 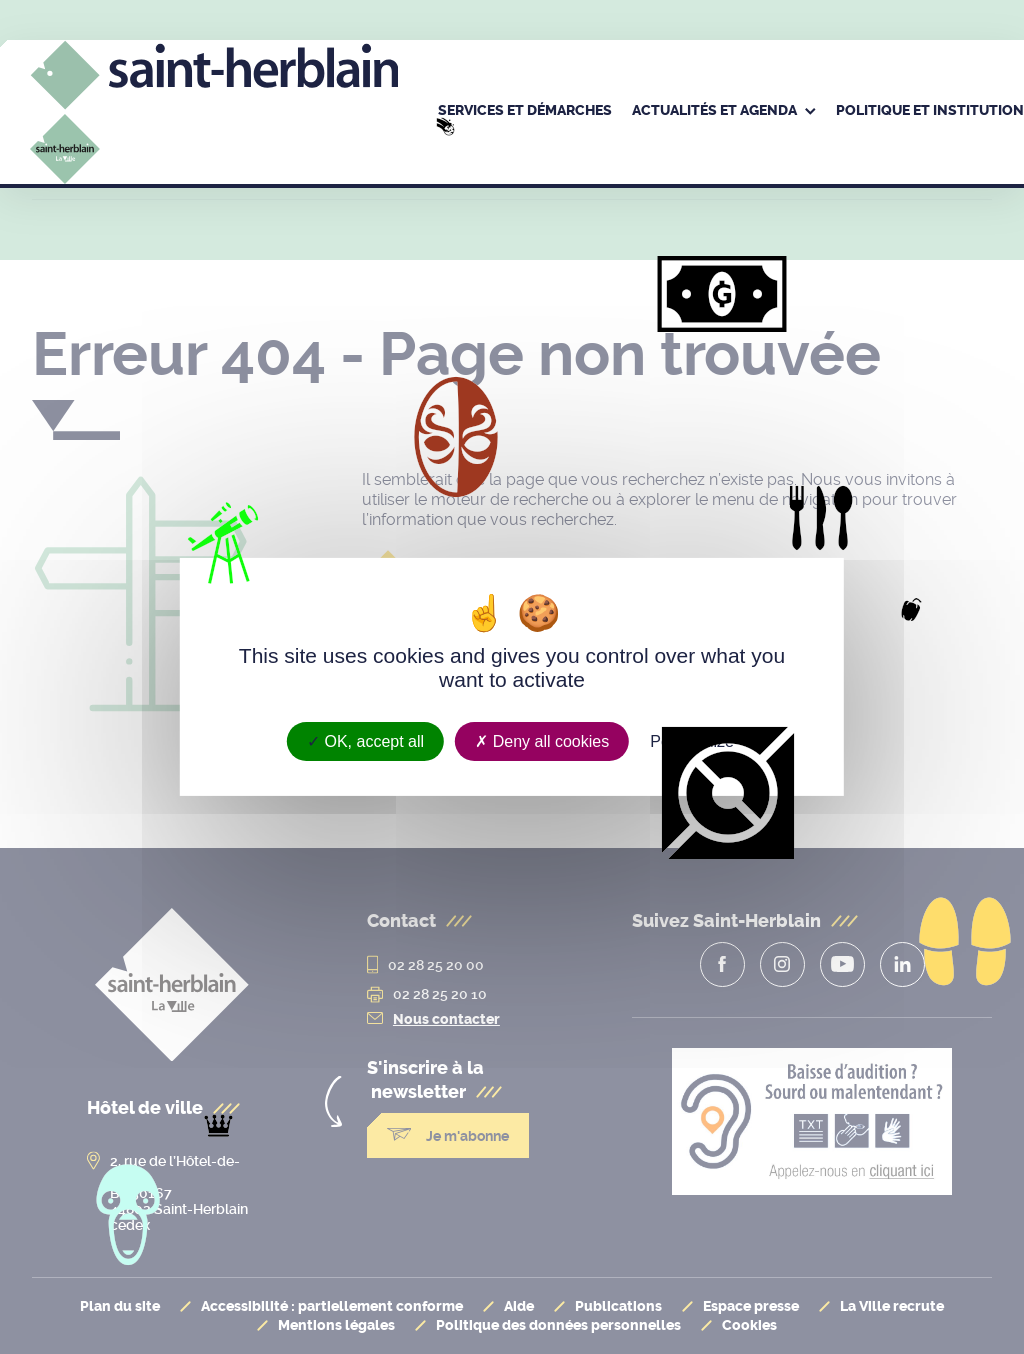 What do you see at coordinates (128, 1214) in the screenshot?
I see `indicates a horror or terror game genre` at bounding box center [128, 1214].